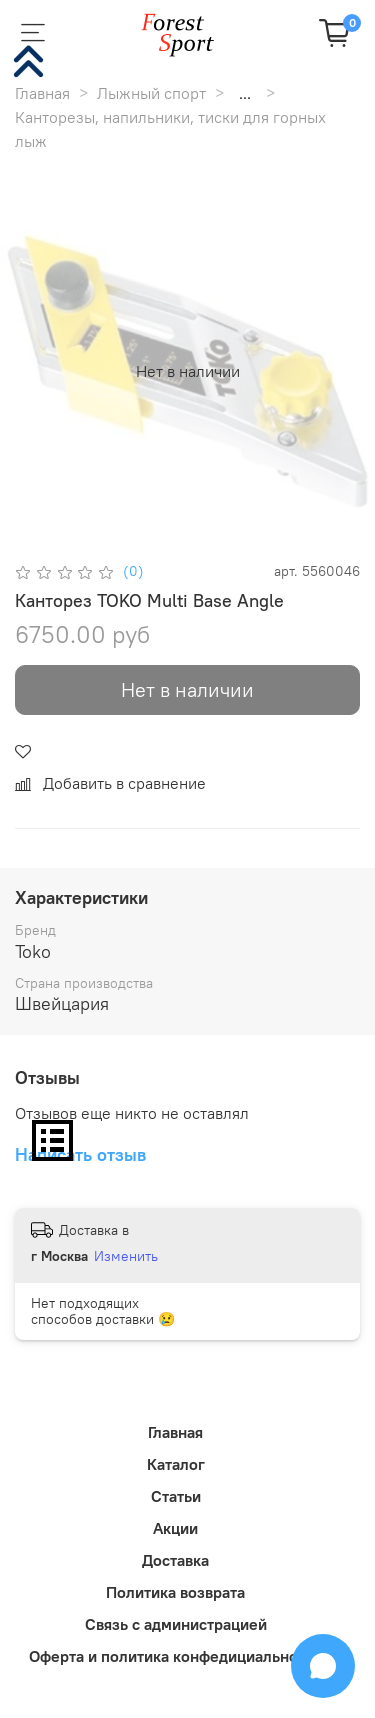 Image resolution: width=375 pixels, height=1718 pixels. Describe the element at coordinates (52, 1140) in the screenshot. I see `view a detailed list or checklist` at that location.